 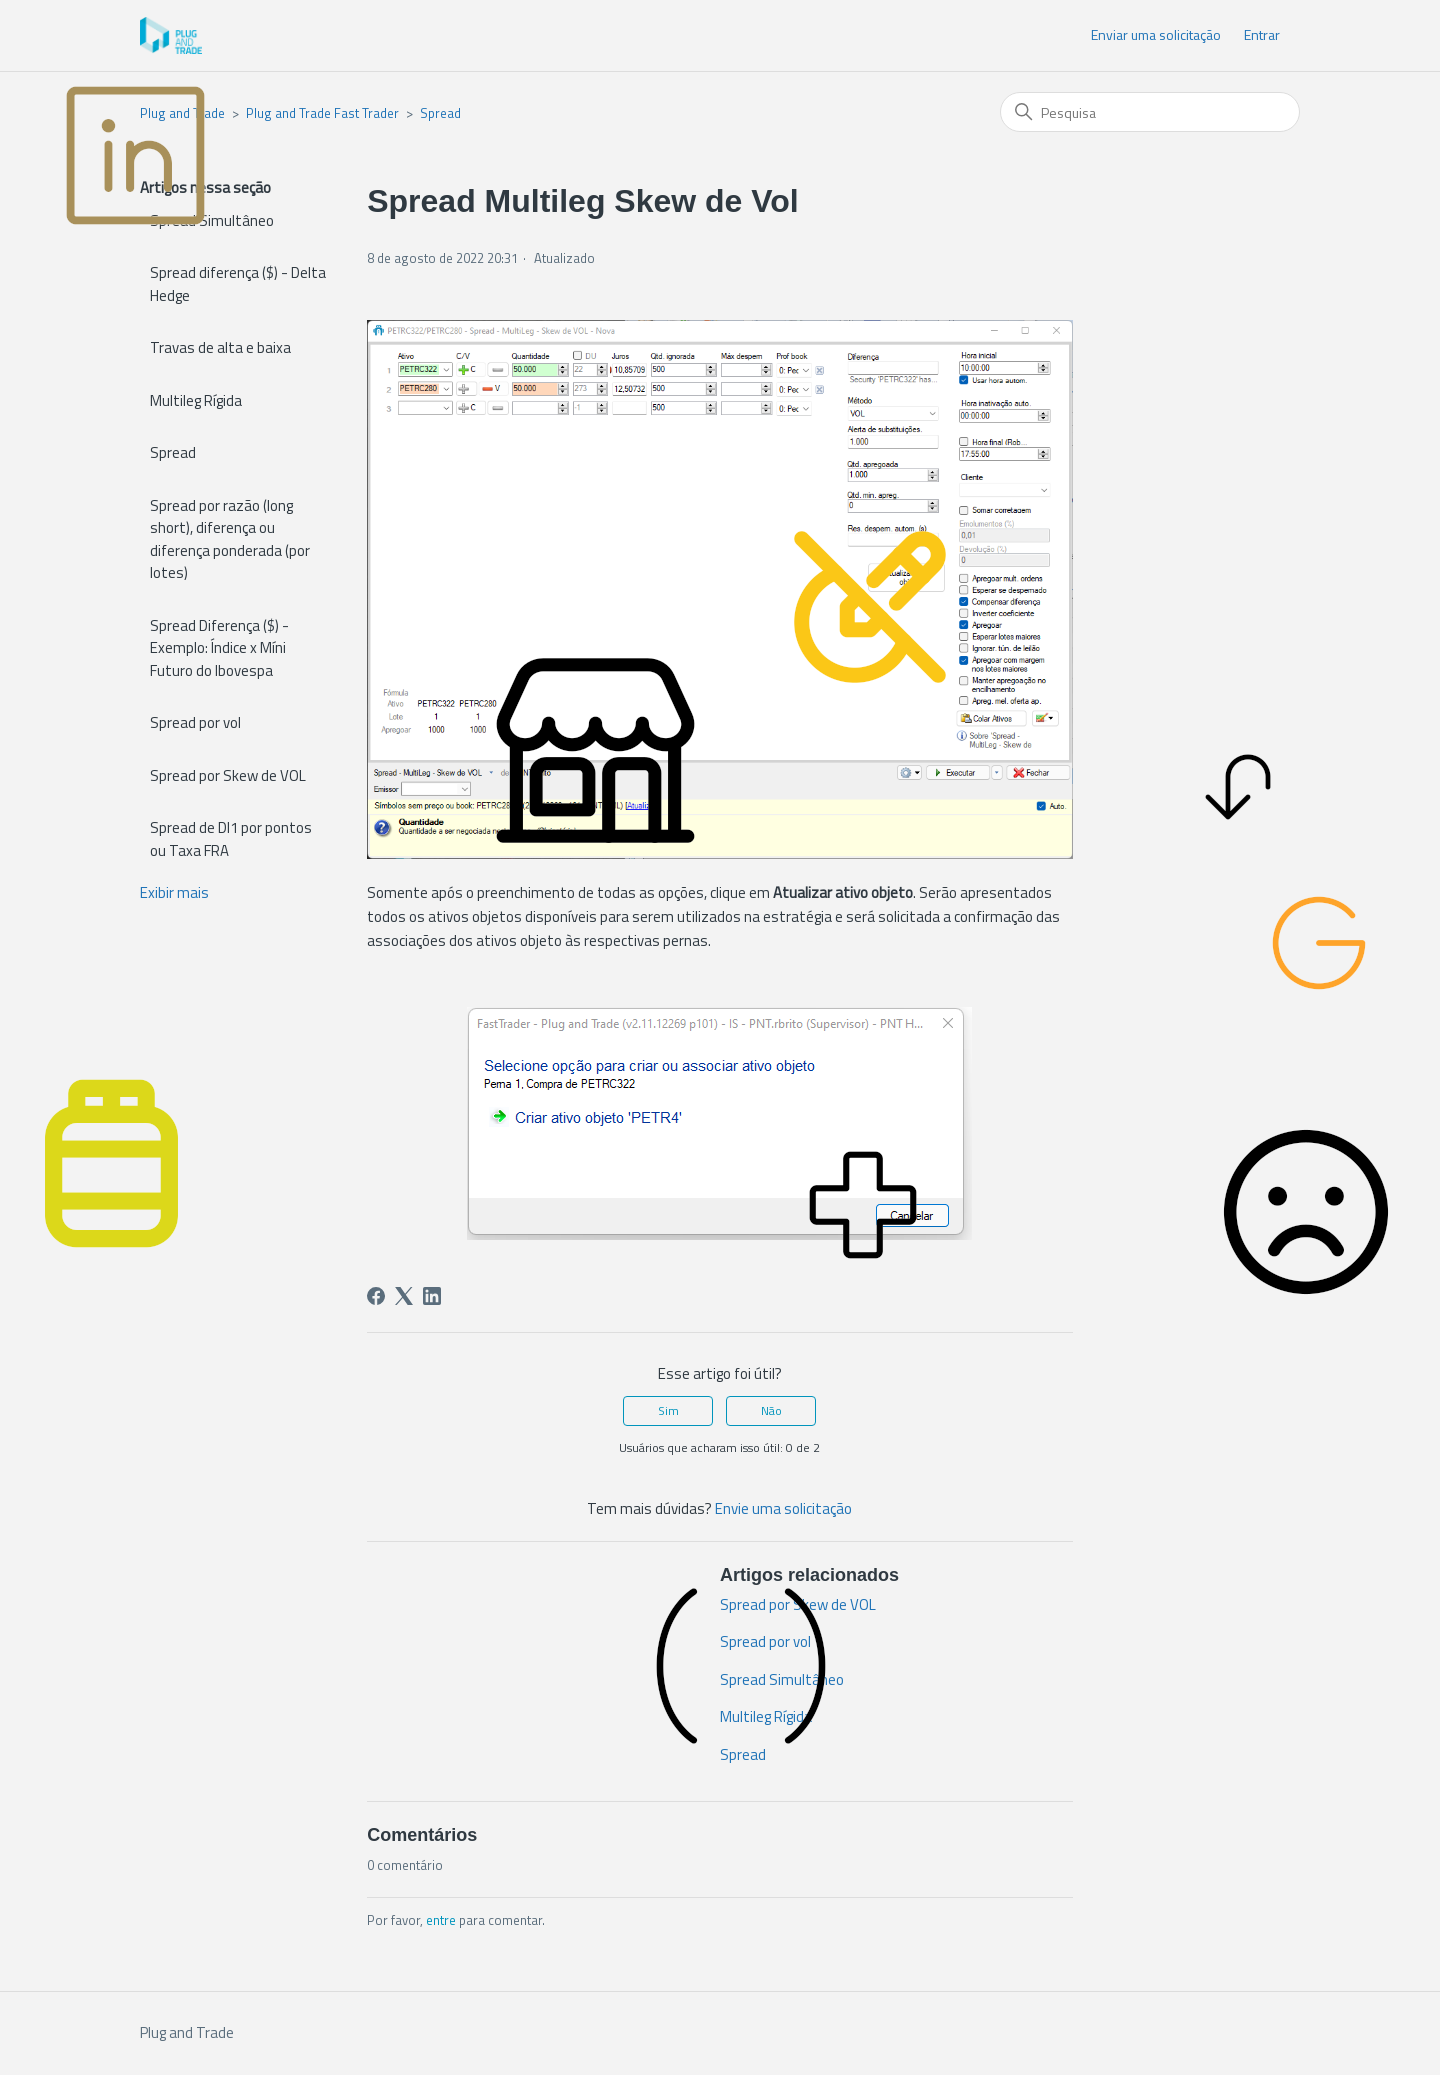 What do you see at coordinates (863, 1205) in the screenshot?
I see `access health or medical features` at bounding box center [863, 1205].